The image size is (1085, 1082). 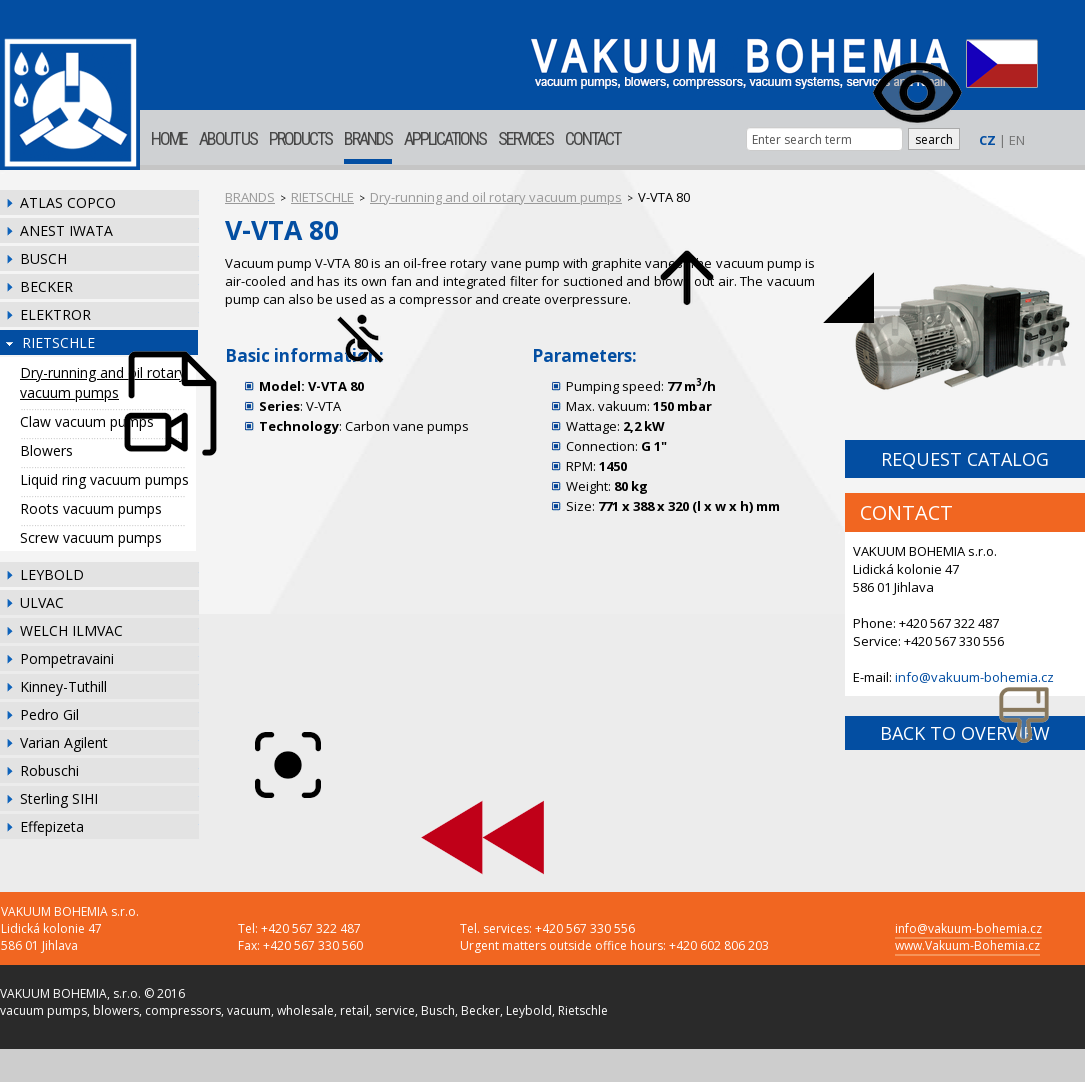 What do you see at coordinates (1024, 714) in the screenshot?
I see `access painting or drawing tools` at bounding box center [1024, 714].